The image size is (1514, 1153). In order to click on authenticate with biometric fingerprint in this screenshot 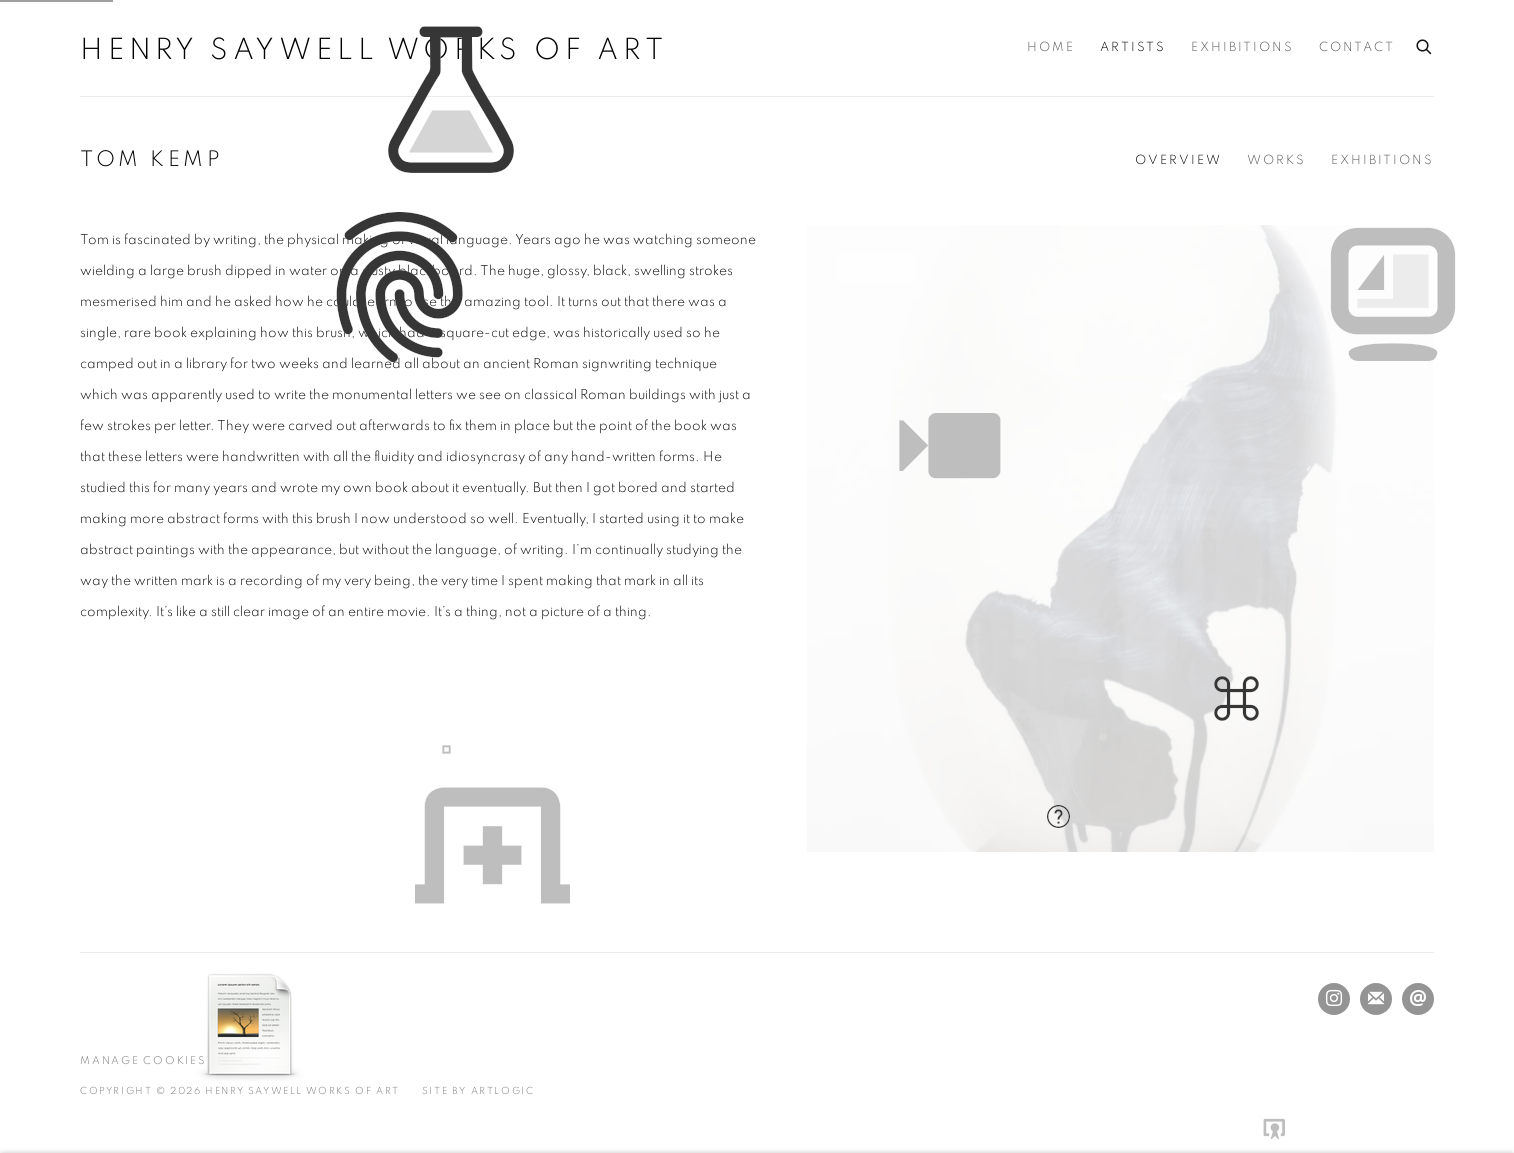, I will do `click(404, 289)`.